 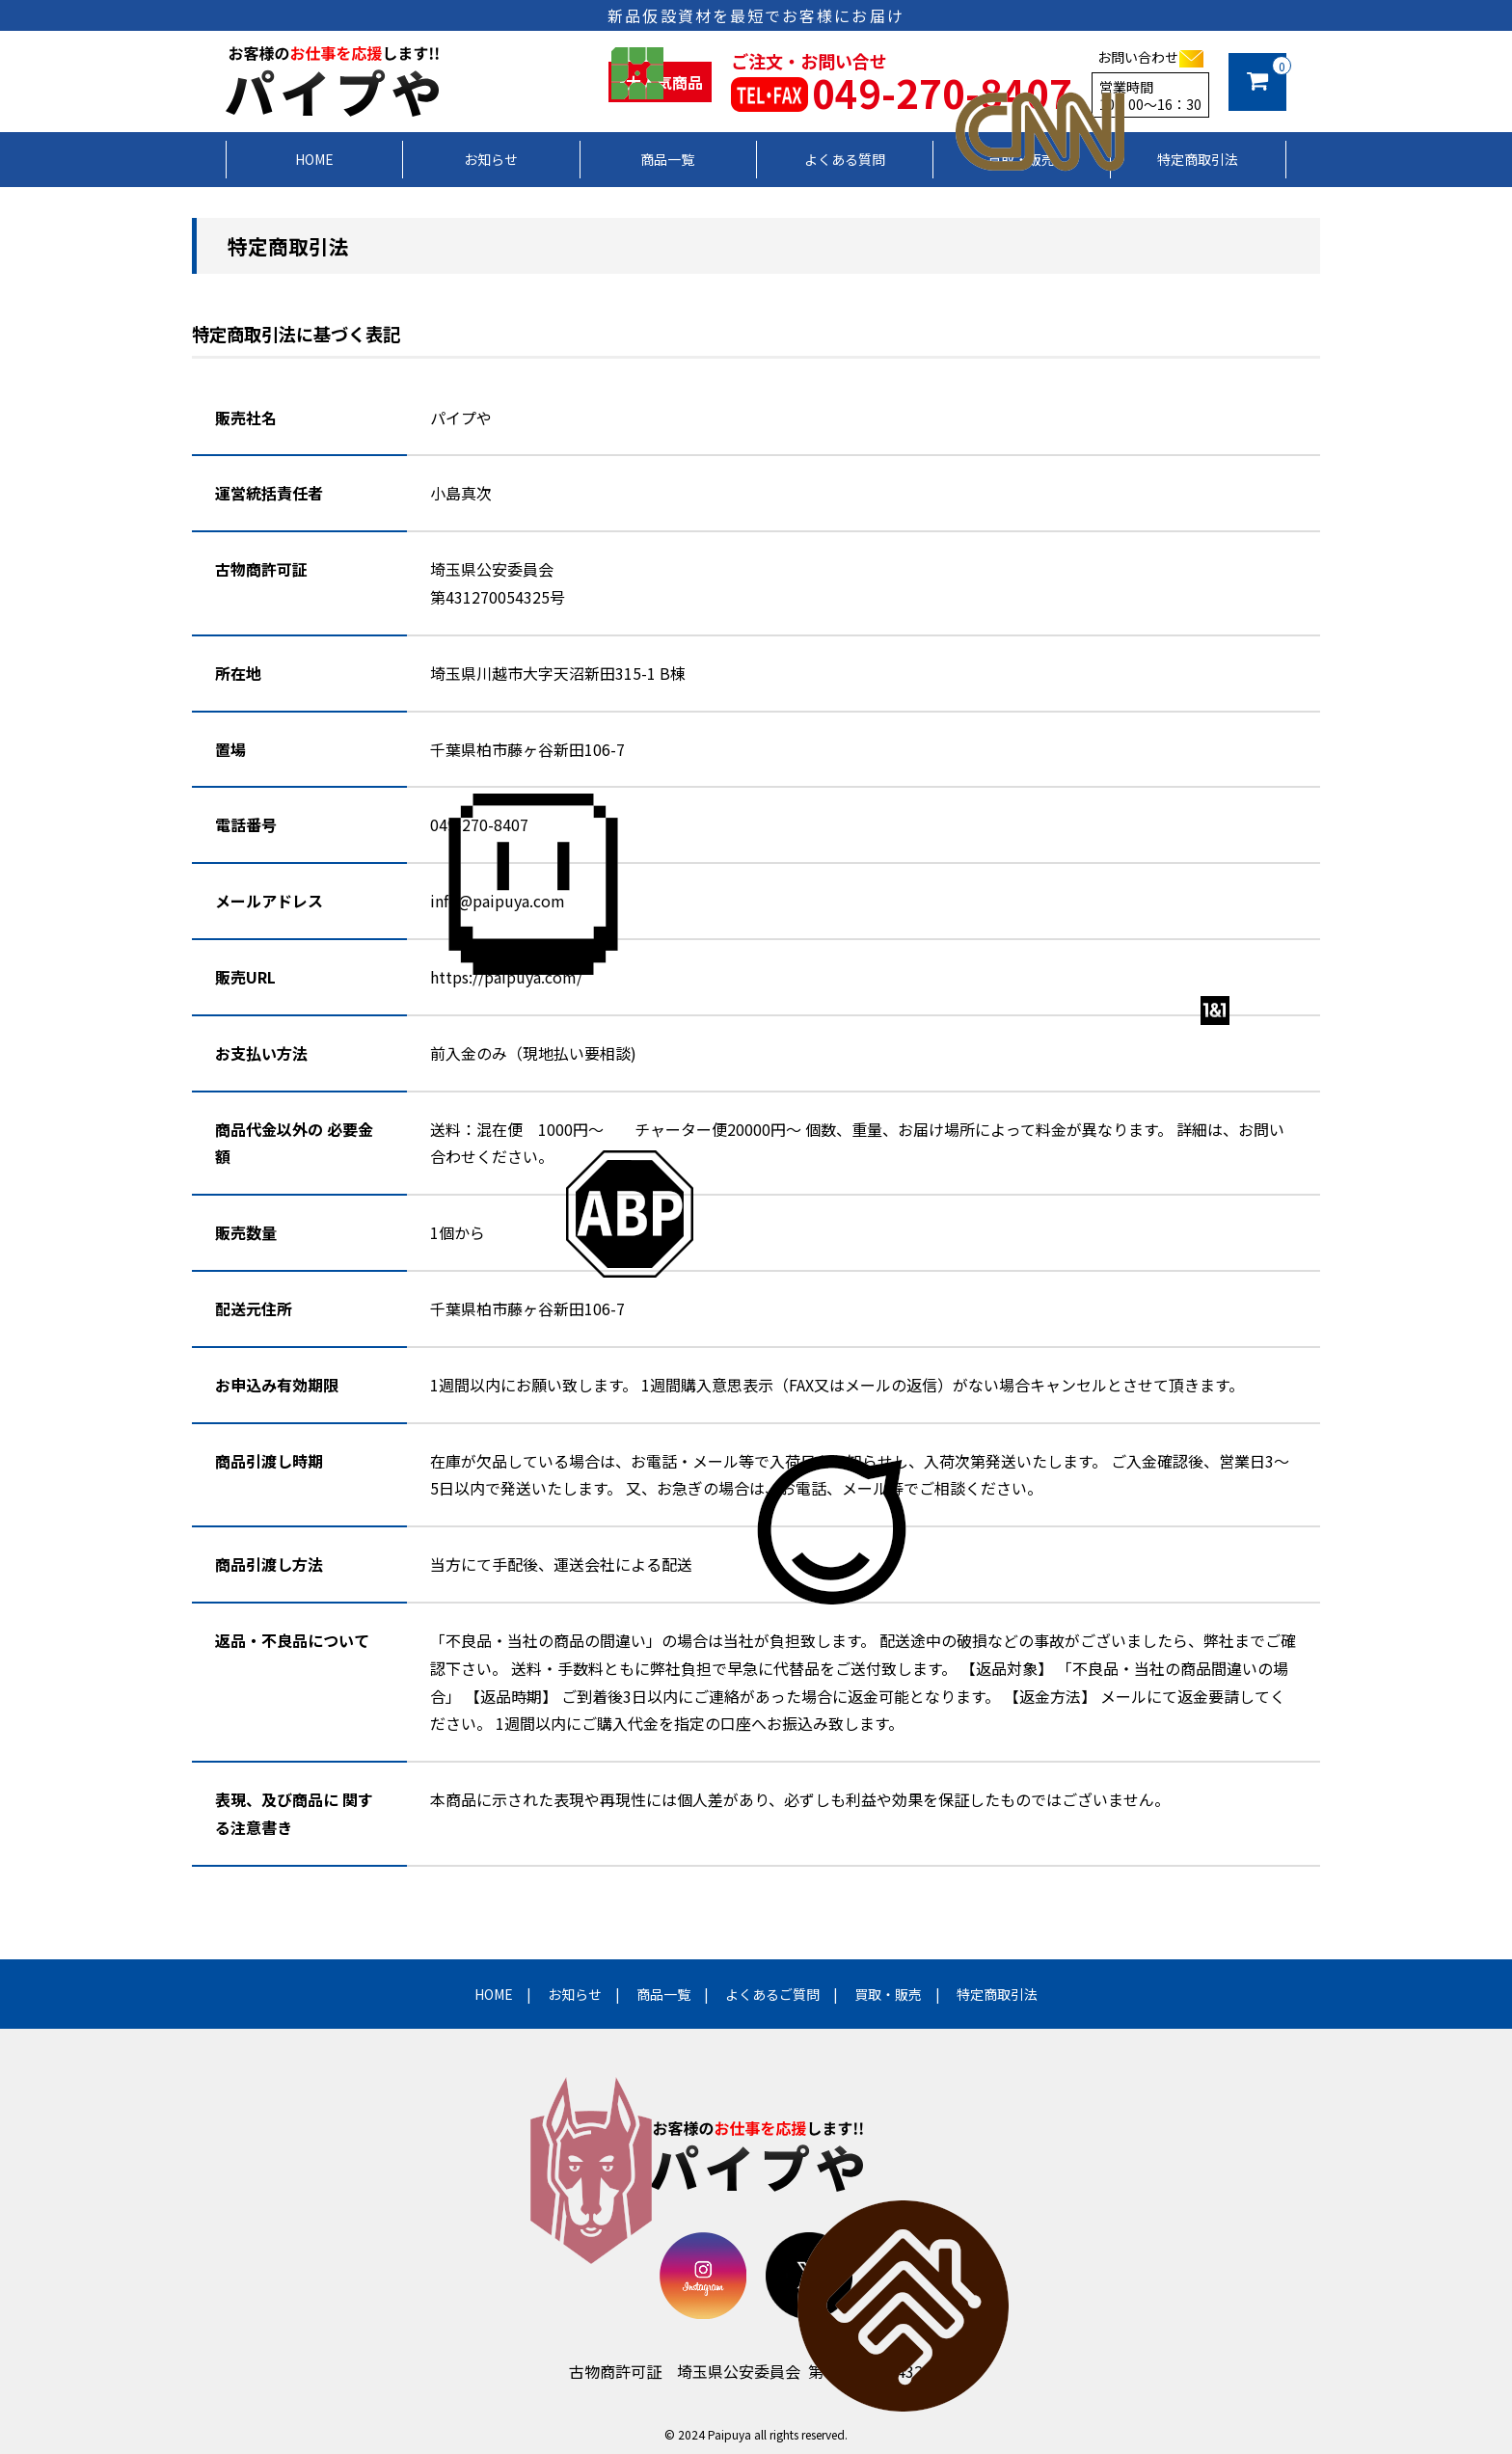 I want to click on open aseprite pixel art editor, so click(x=533, y=884).